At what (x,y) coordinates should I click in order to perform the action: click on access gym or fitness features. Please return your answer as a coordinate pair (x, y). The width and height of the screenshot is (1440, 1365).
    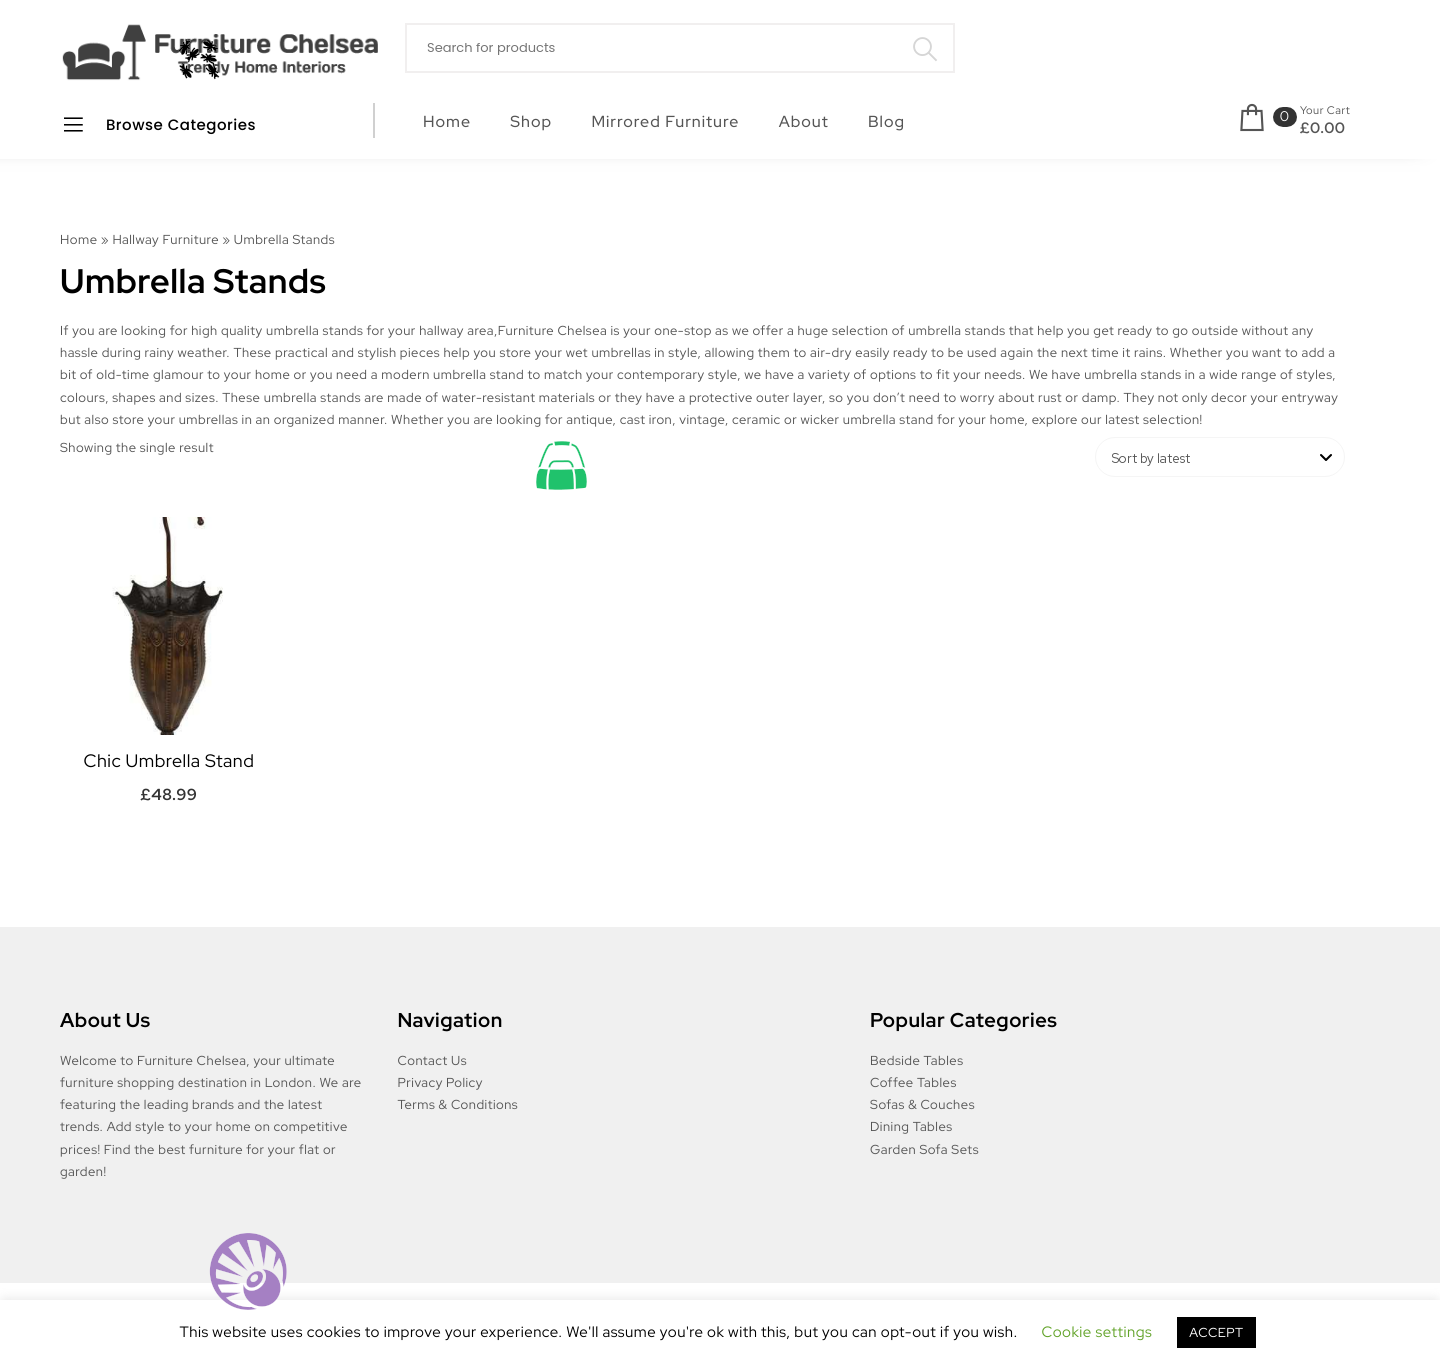
    Looking at the image, I should click on (561, 465).